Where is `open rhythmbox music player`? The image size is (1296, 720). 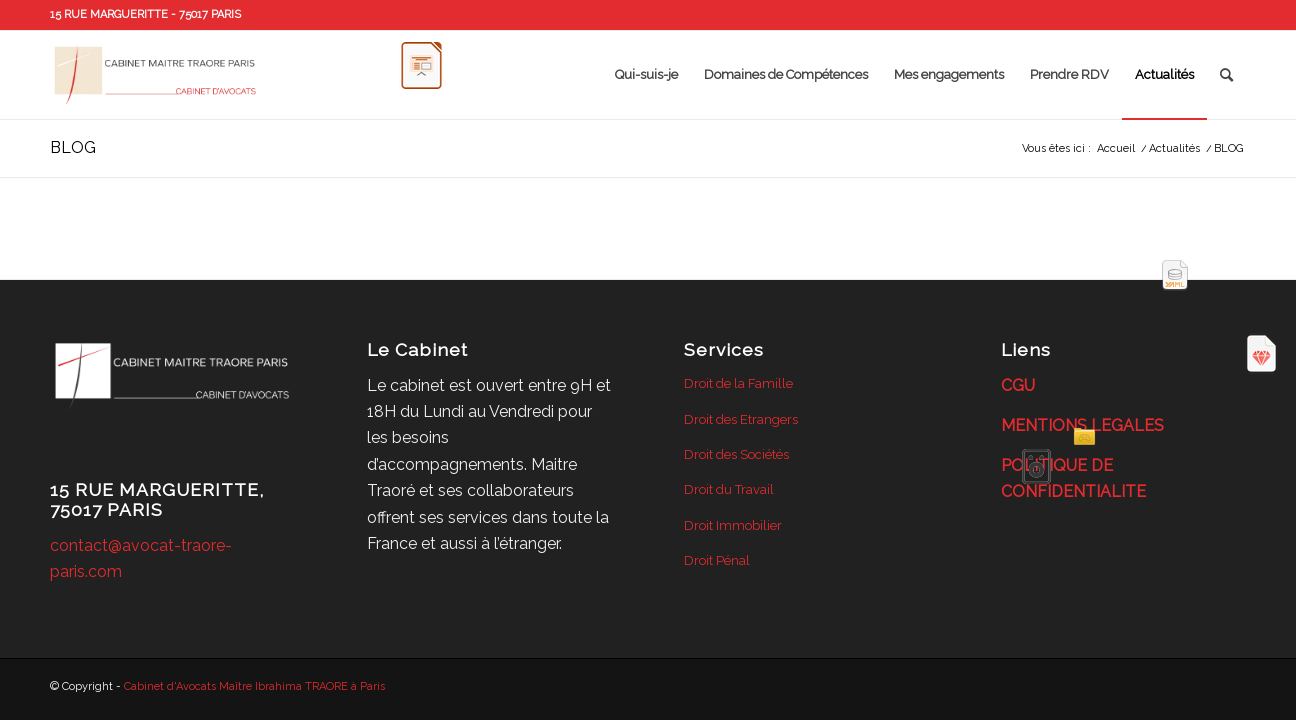
open rhythmbox music player is located at coordinates (1037, 466).